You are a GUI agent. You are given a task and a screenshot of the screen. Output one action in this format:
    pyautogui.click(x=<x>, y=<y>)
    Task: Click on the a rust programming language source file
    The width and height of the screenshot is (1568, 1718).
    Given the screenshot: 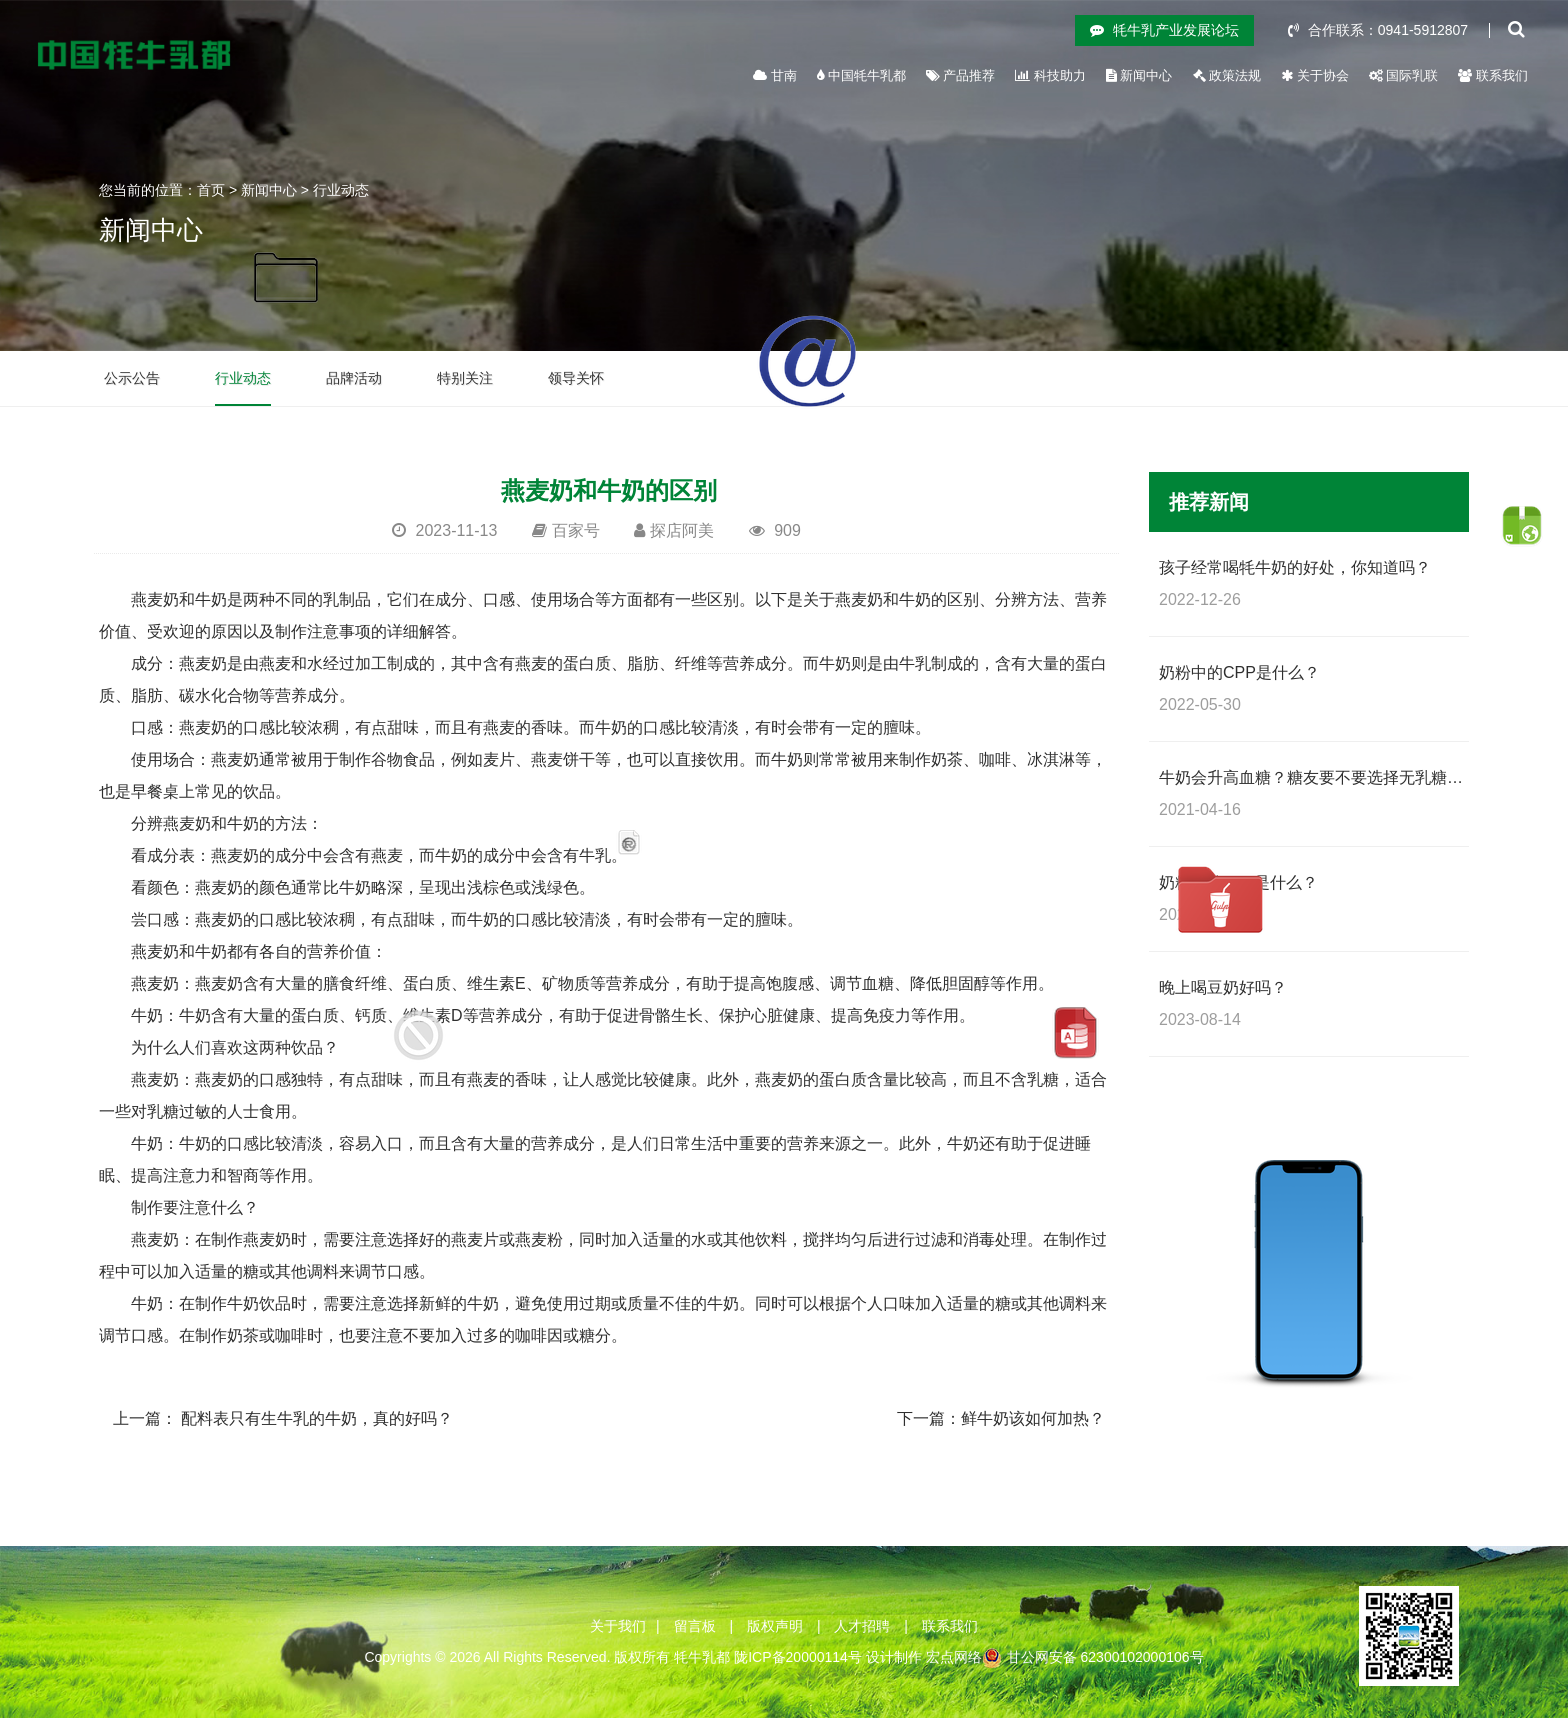 What is the action you would take?
    pyautogui.click(x=629, y=842)
    